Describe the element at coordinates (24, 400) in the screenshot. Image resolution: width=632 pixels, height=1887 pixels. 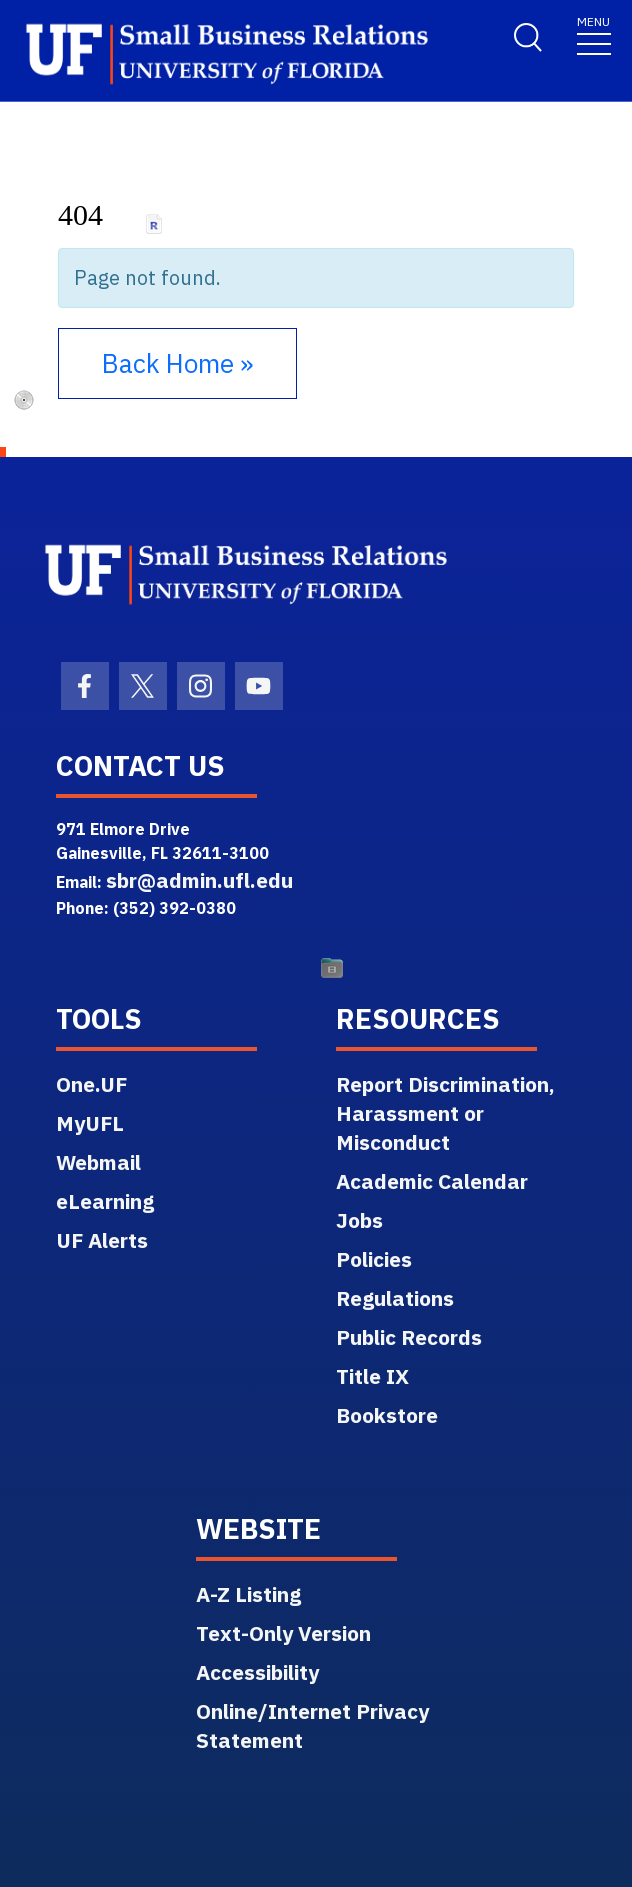
I see `indicates a DVD-R disc drive or media` at that location.